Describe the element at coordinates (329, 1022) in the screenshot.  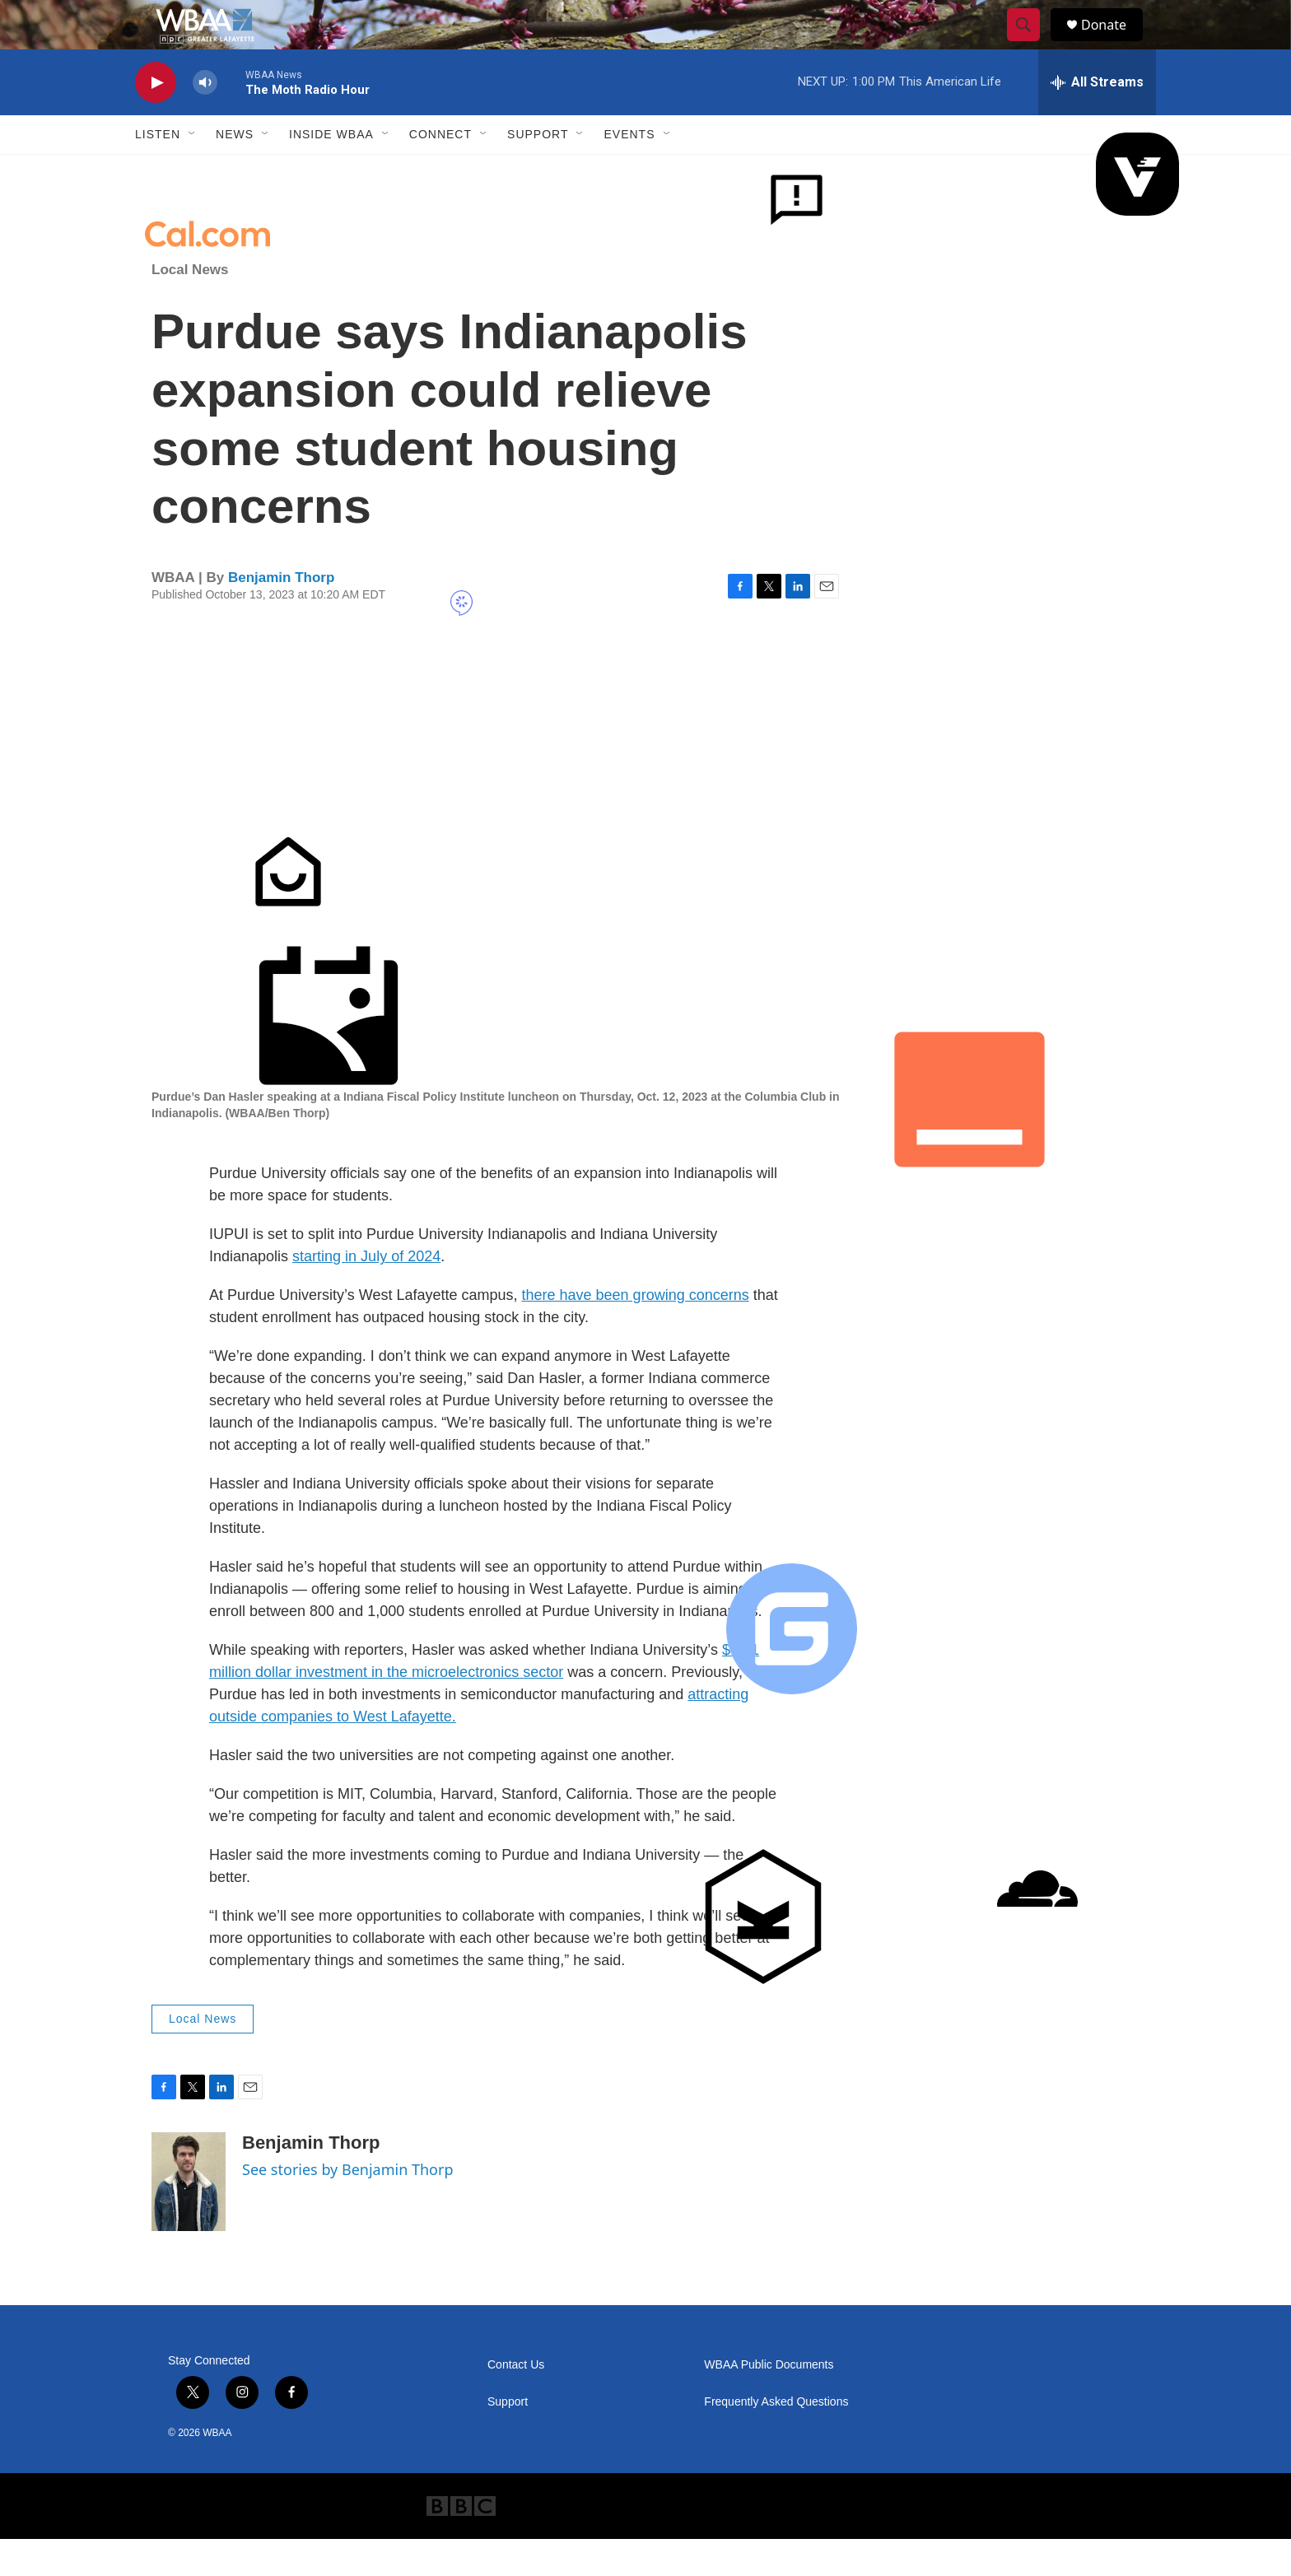
I see `open photo gallery` at that location.